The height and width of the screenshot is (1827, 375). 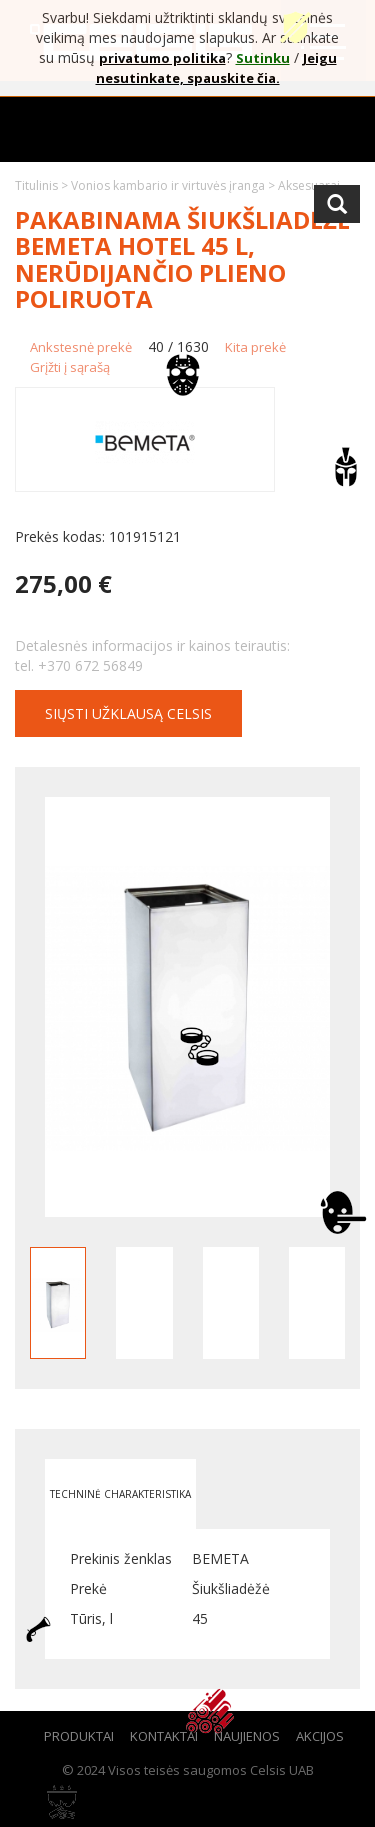 What do you see at coordinates (343, 1212) in the screenshot?
I see `indicates a player is bluffing or lying` at bounding box center [343, 1212].